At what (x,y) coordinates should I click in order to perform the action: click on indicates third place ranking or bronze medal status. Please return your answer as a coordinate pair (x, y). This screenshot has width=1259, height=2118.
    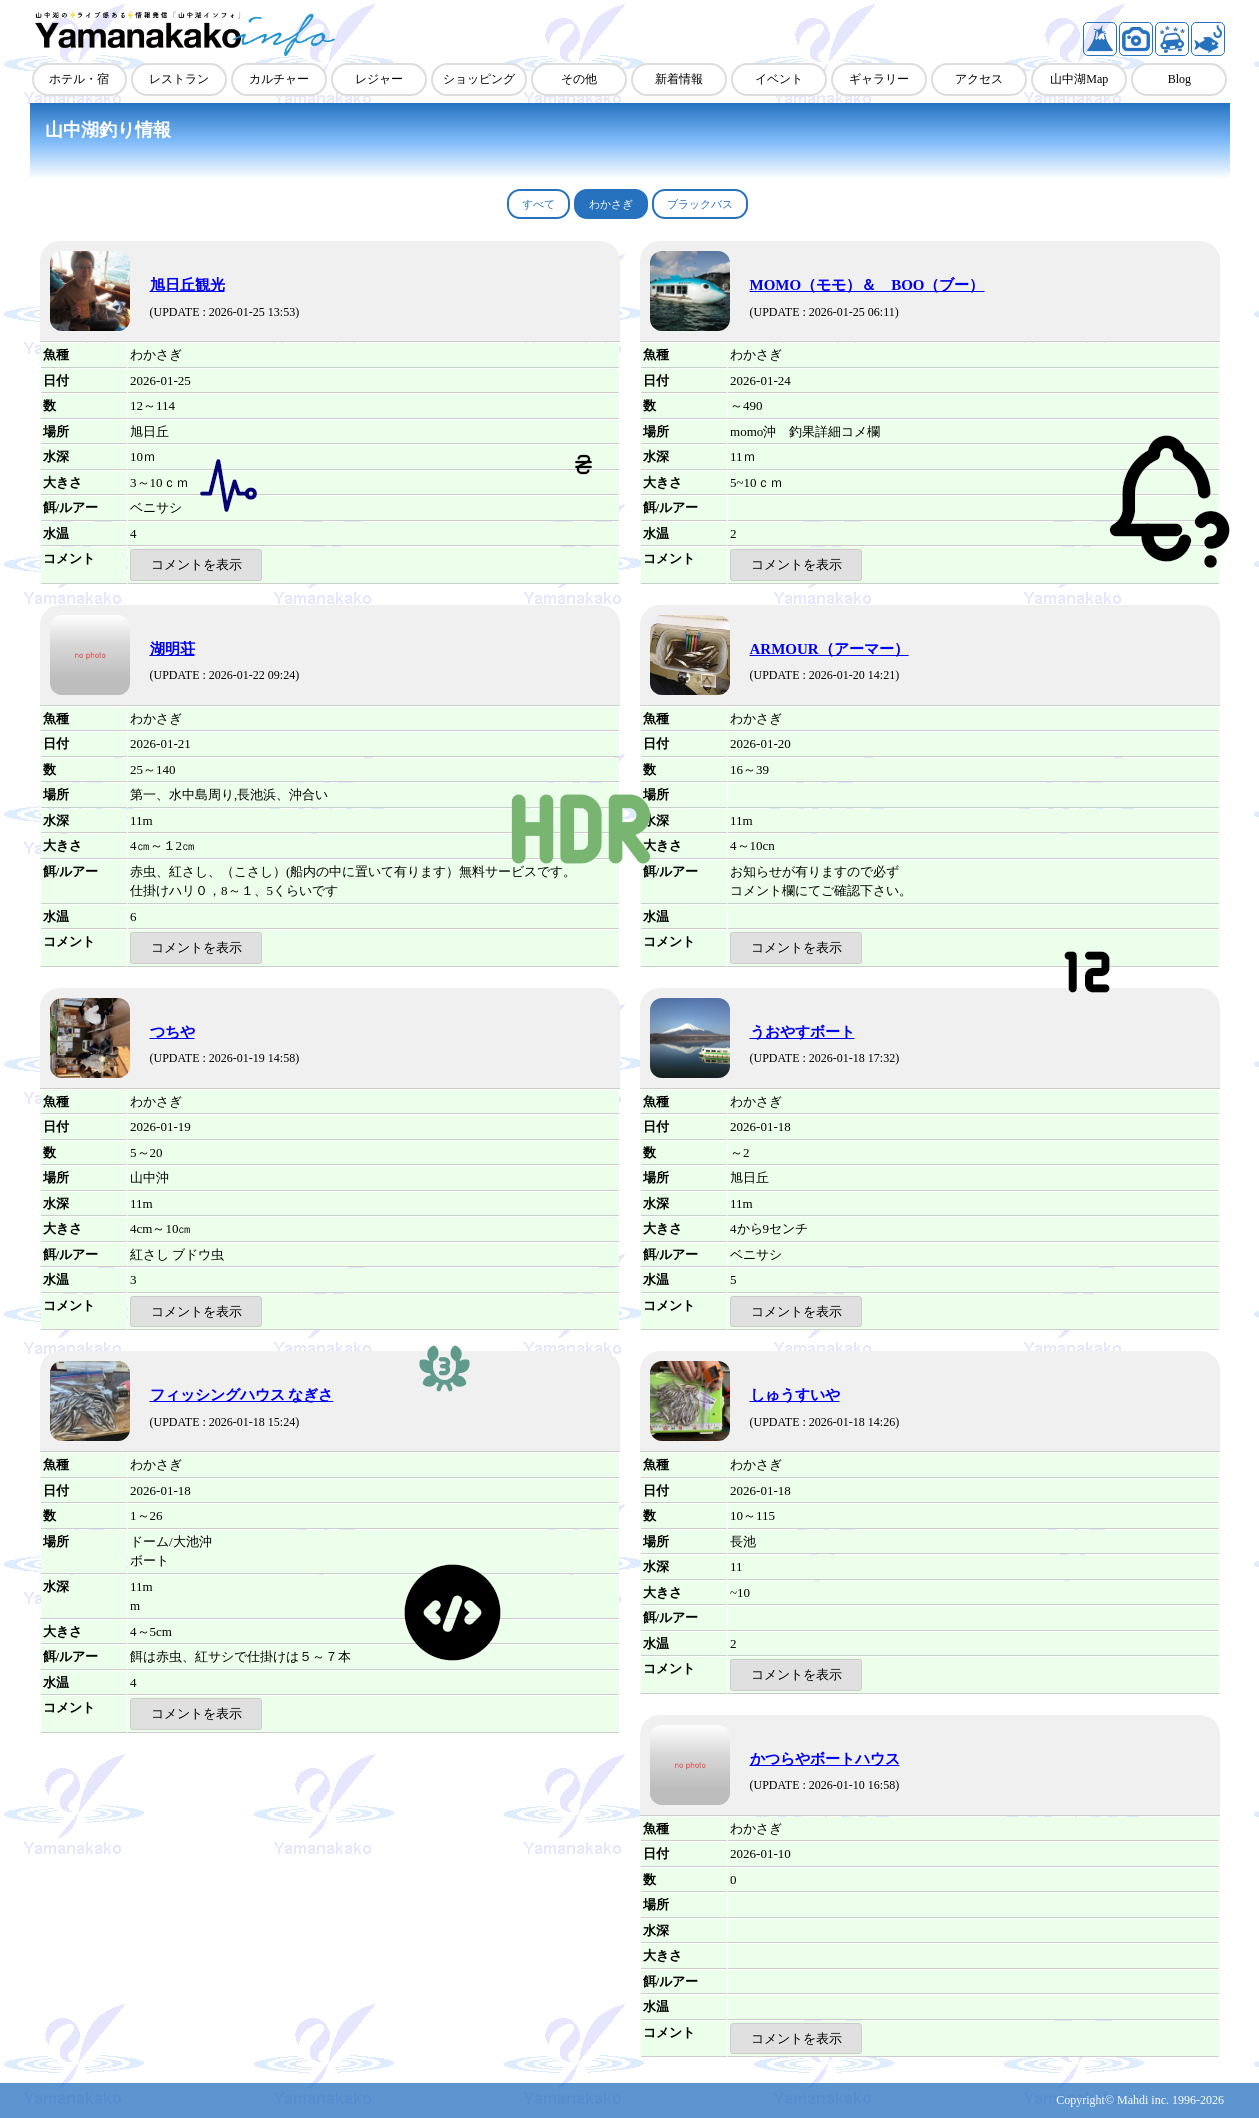
    Looking at the image, I should click on (444, 1368).